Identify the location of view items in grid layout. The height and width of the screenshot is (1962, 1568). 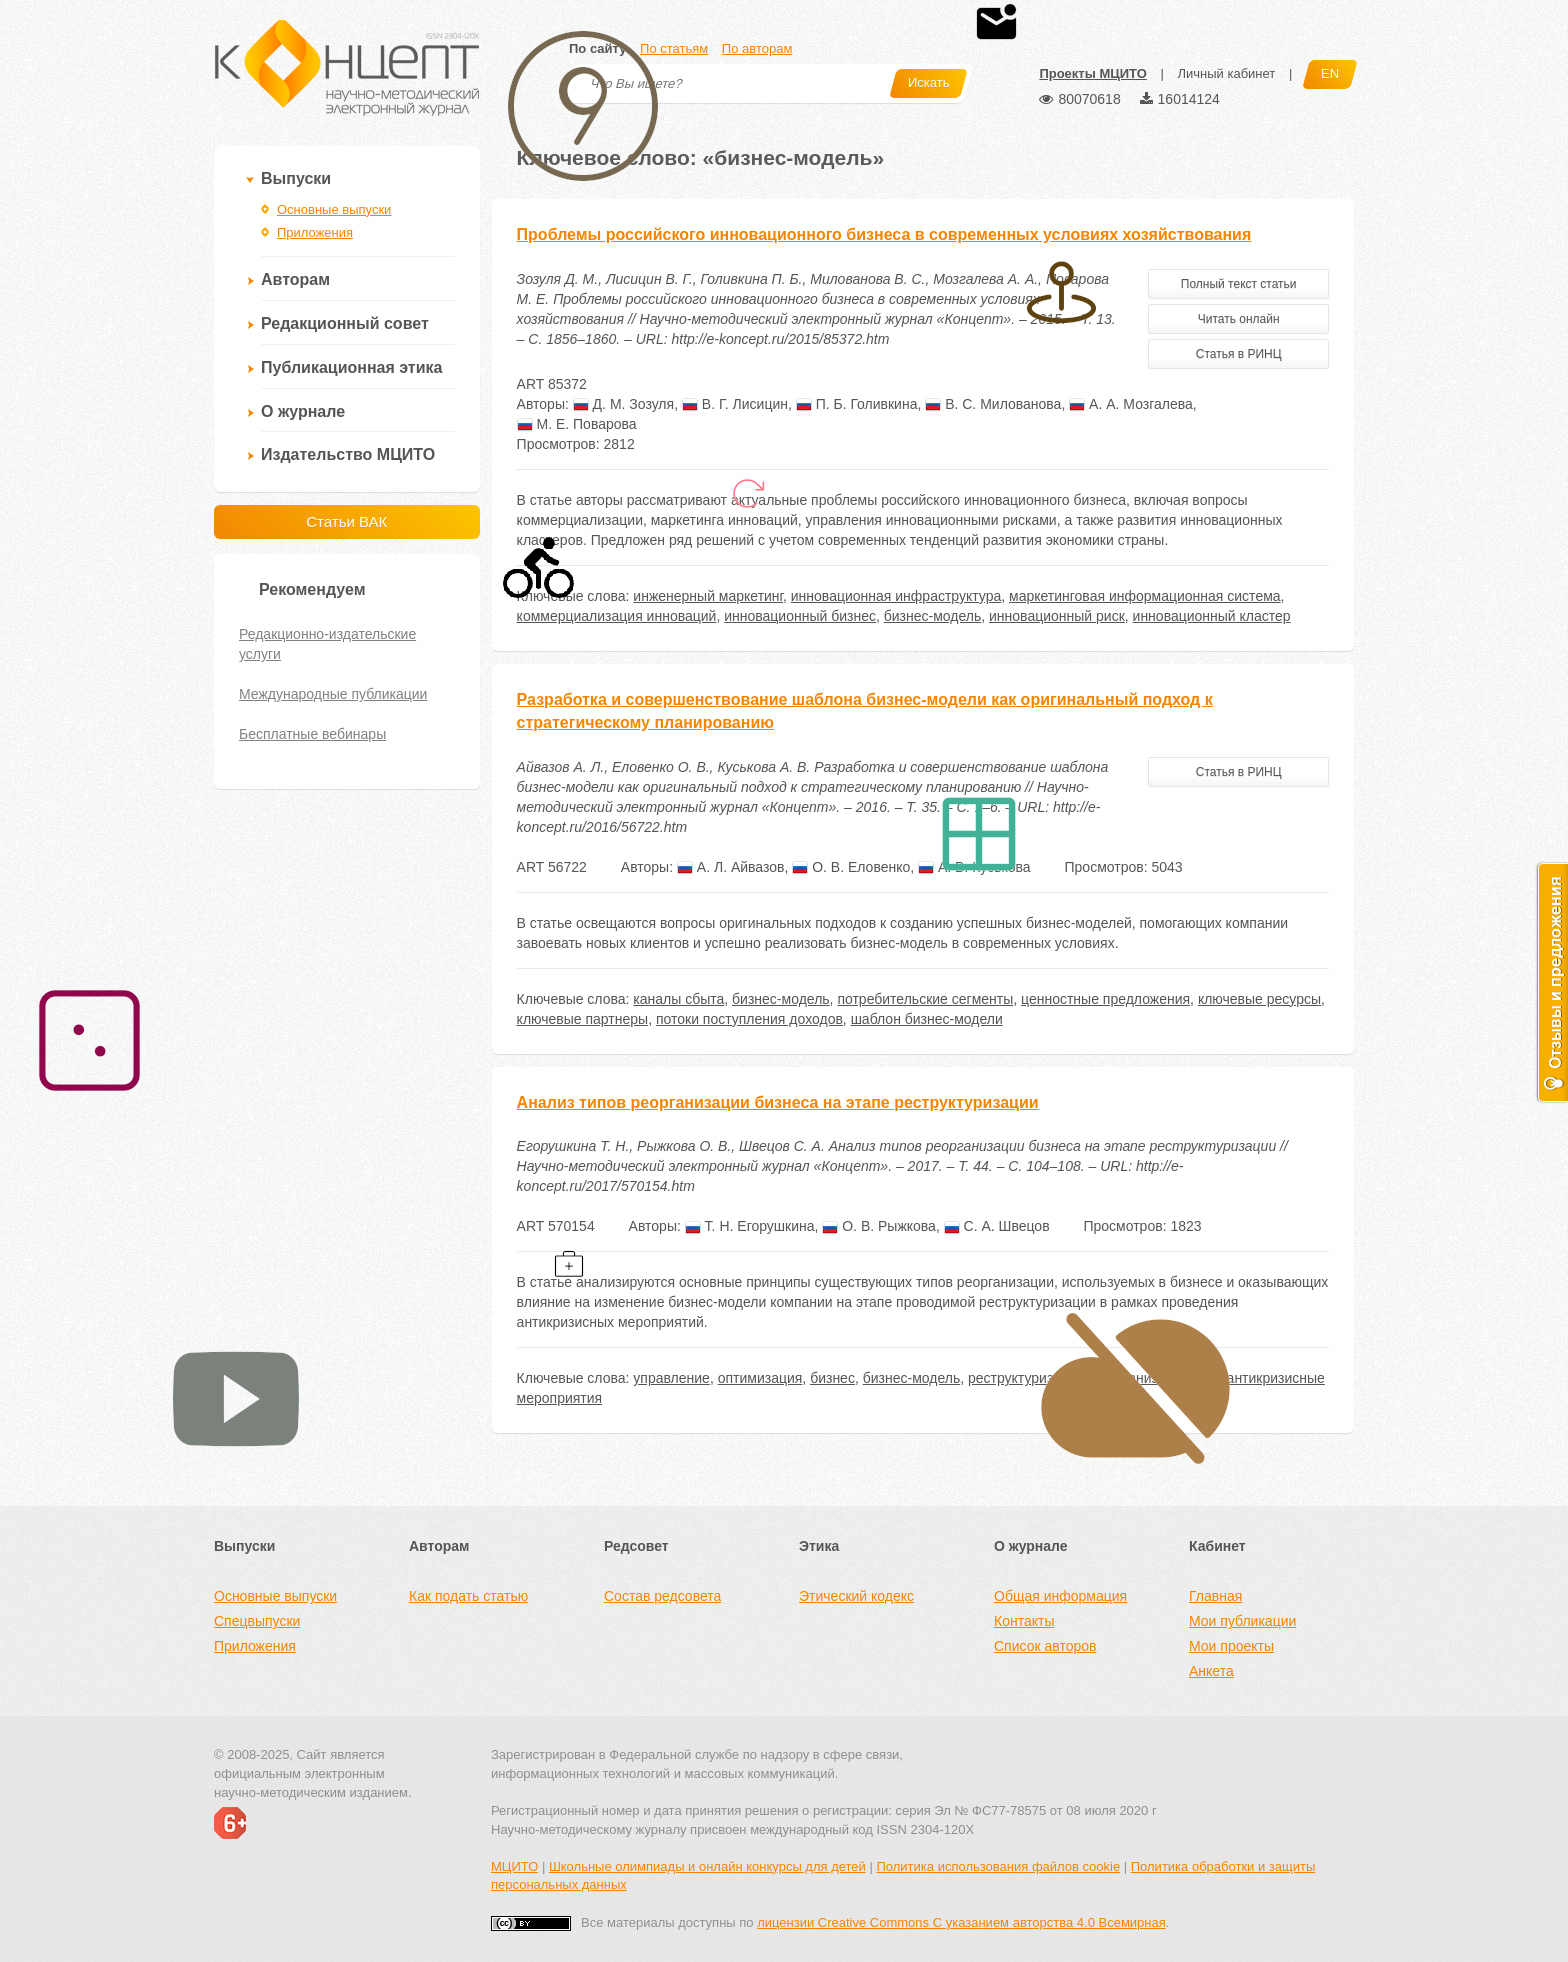
(979, 834).